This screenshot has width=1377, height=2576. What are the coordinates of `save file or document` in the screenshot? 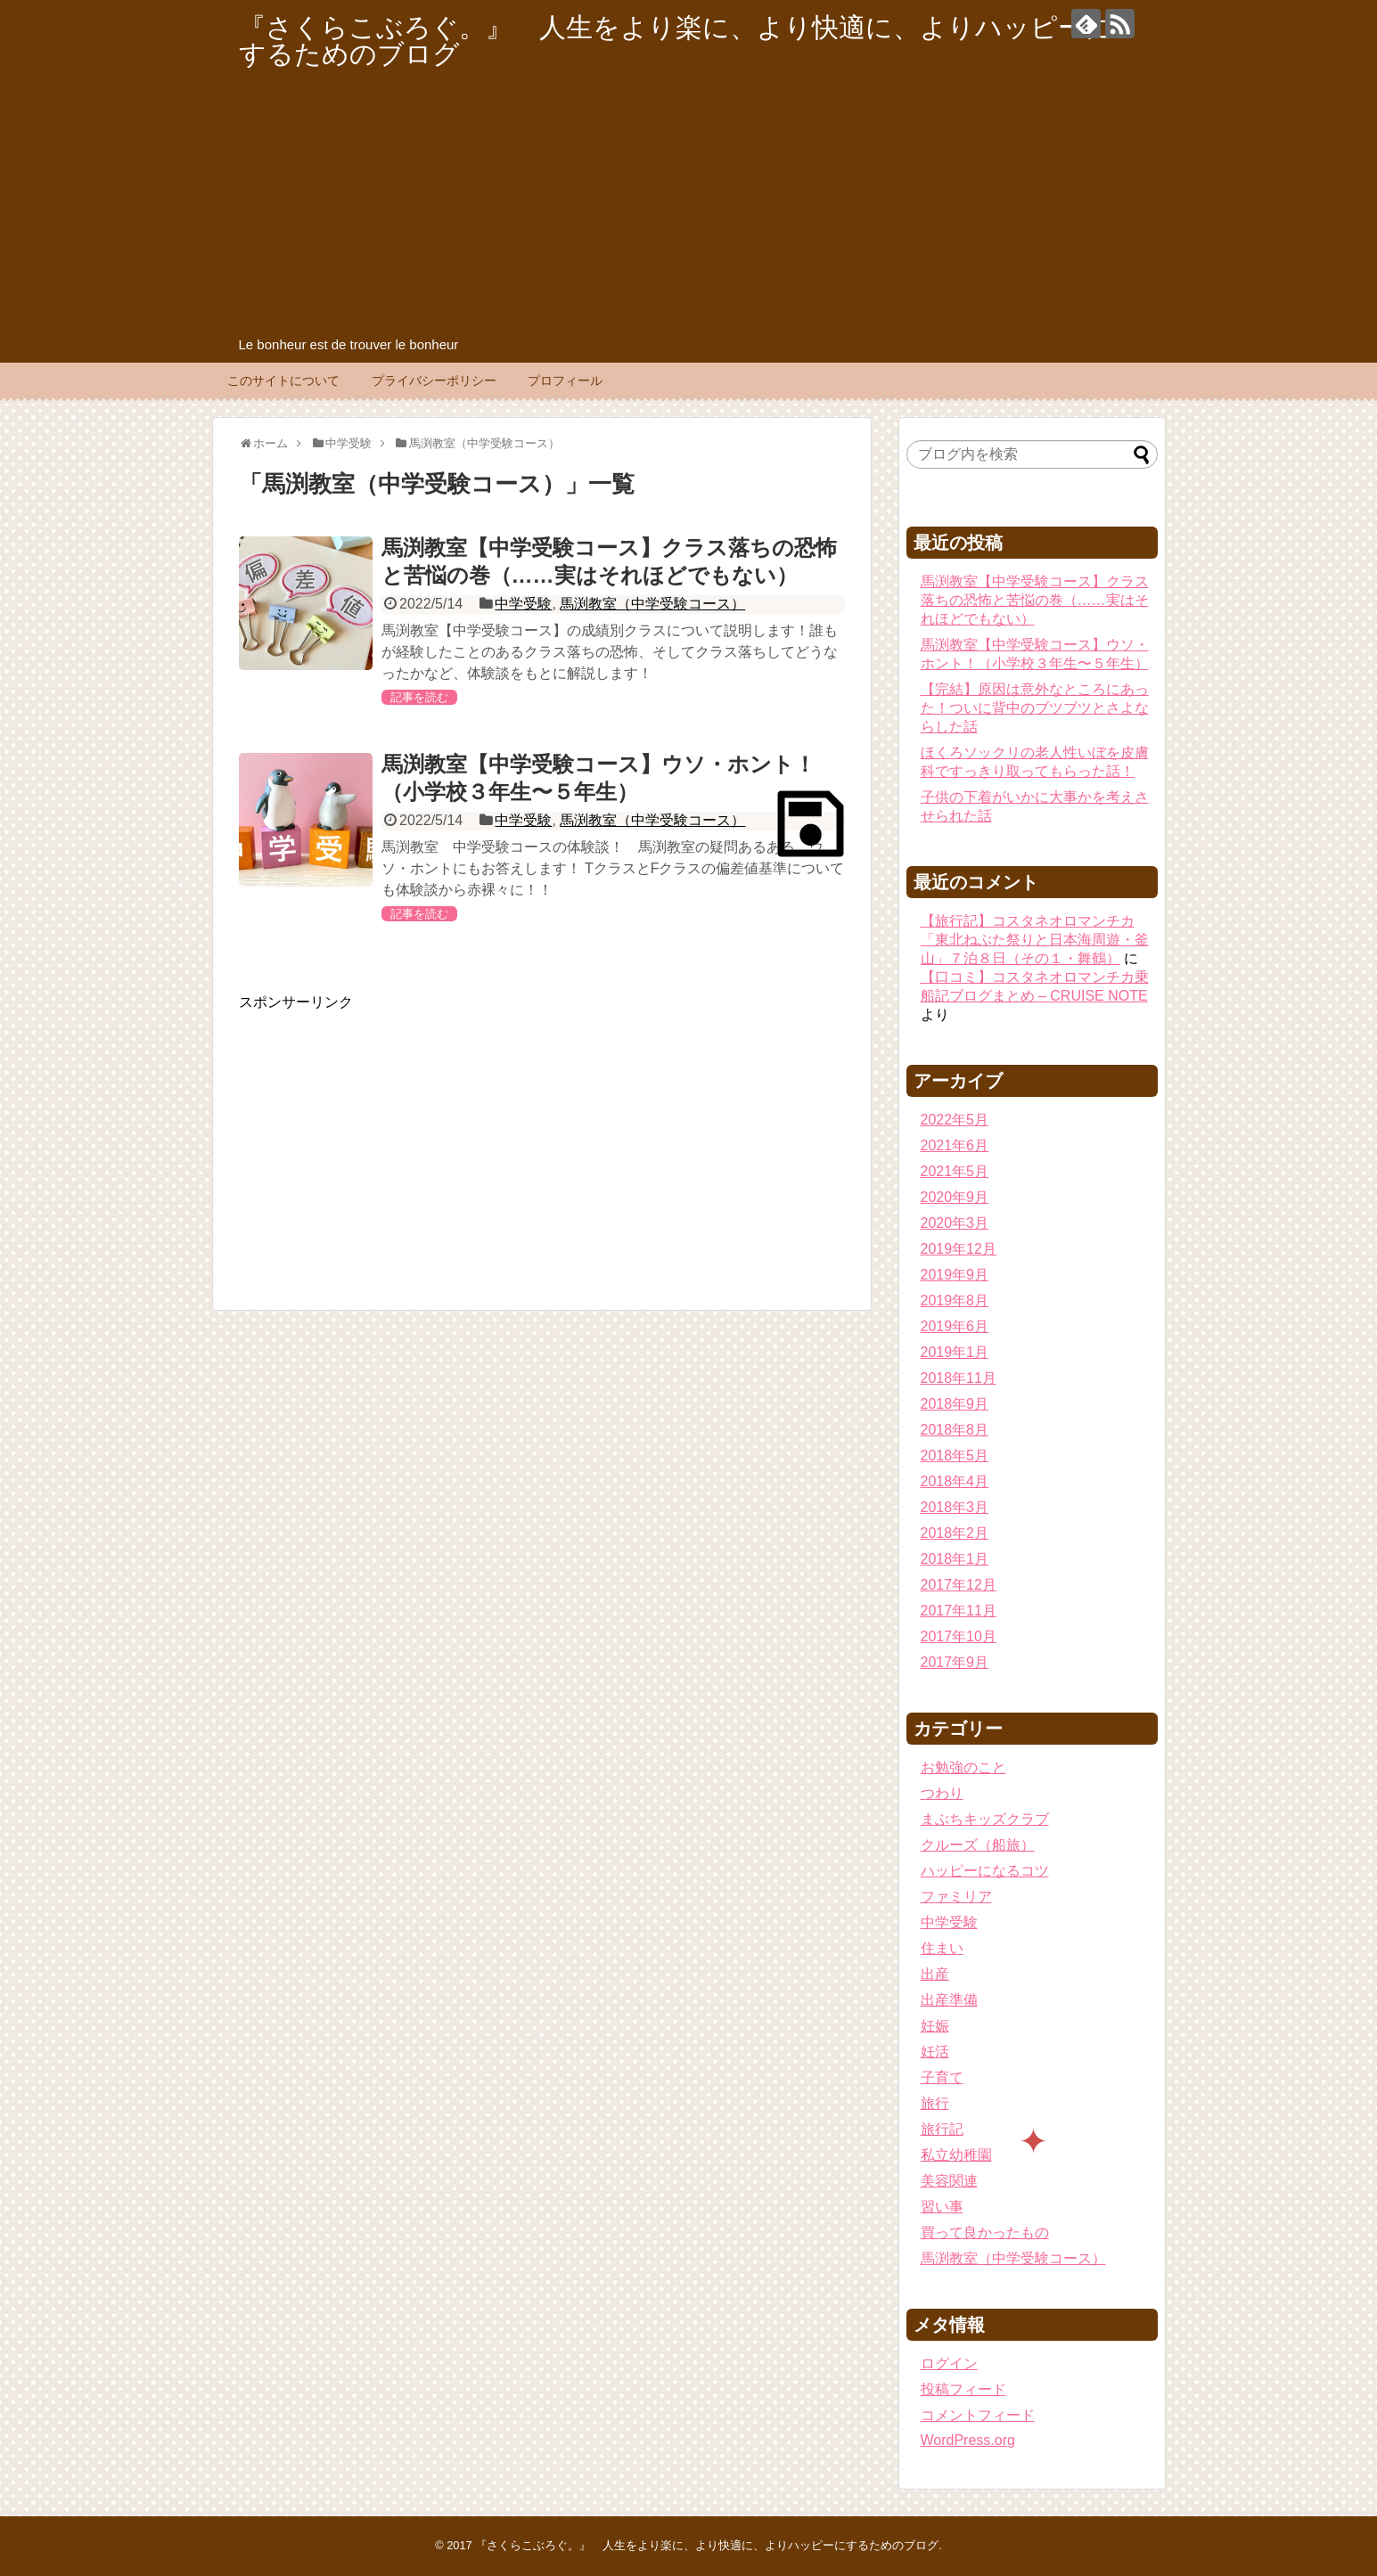 It's located at (810, 823).